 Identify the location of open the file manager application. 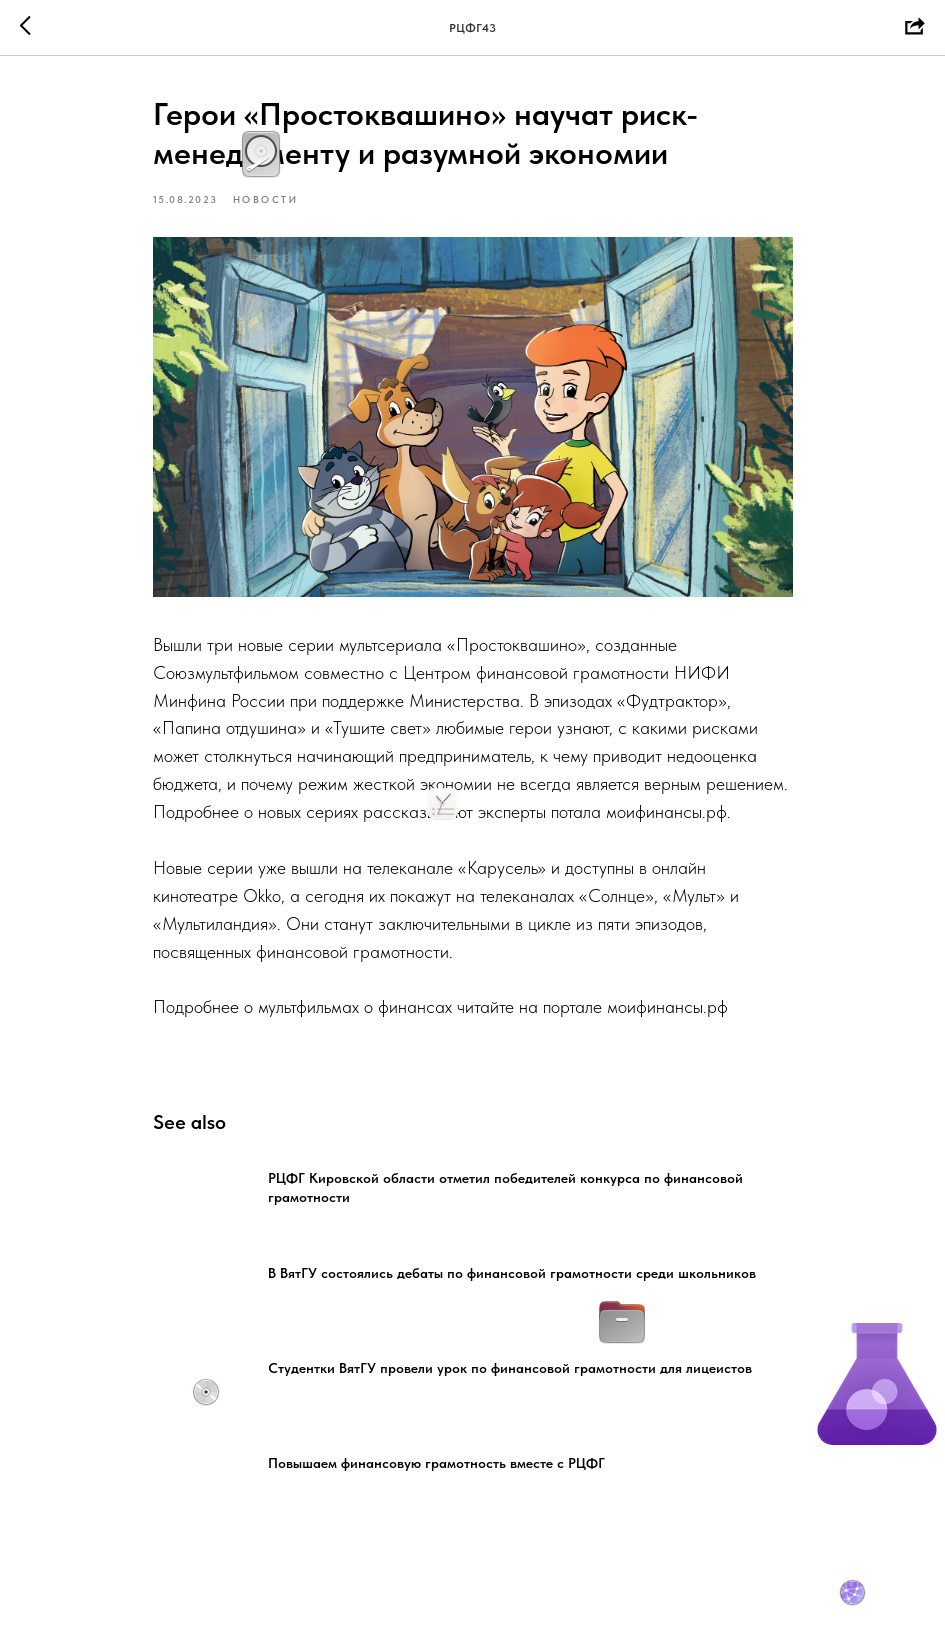
(622, 1322).